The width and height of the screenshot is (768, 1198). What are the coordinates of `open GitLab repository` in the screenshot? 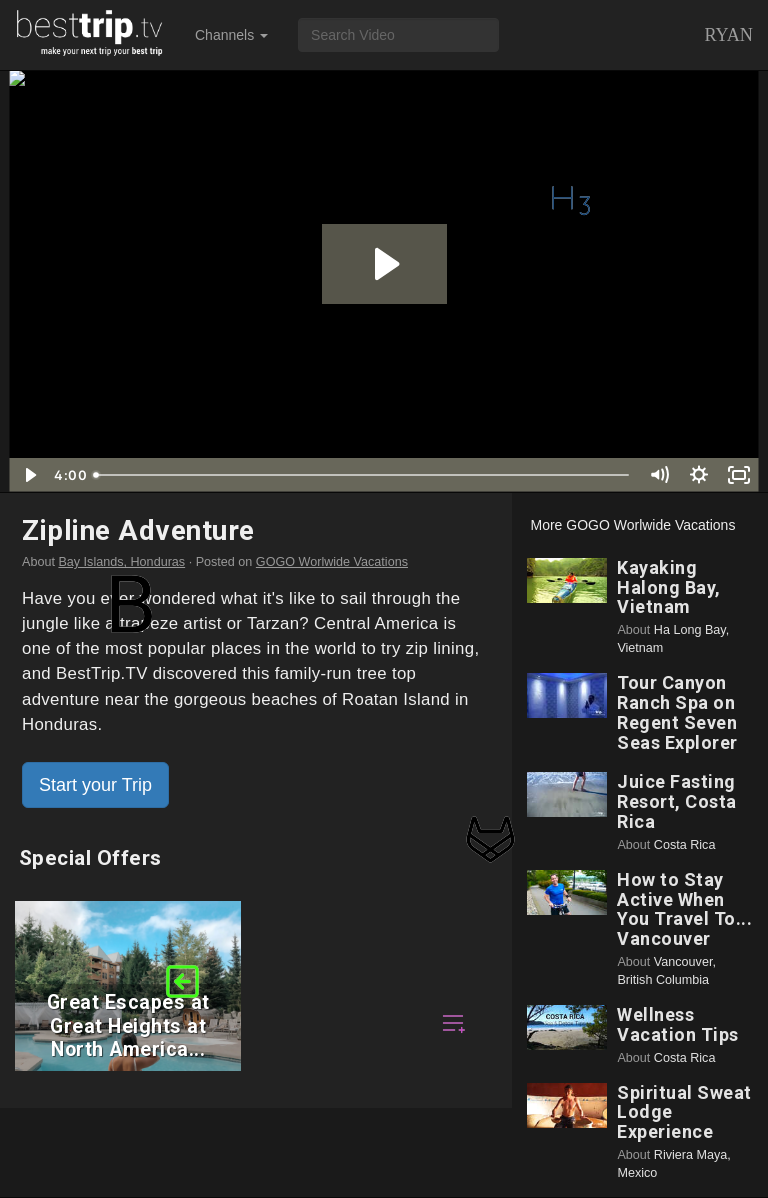 It's located at (490, 838).